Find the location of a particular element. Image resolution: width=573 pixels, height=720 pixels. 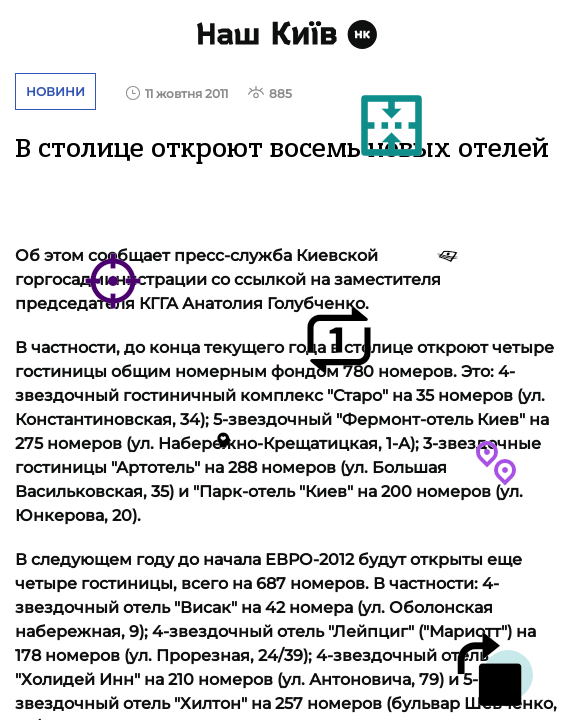

access mental health resources is located at coordinates (224, 440).